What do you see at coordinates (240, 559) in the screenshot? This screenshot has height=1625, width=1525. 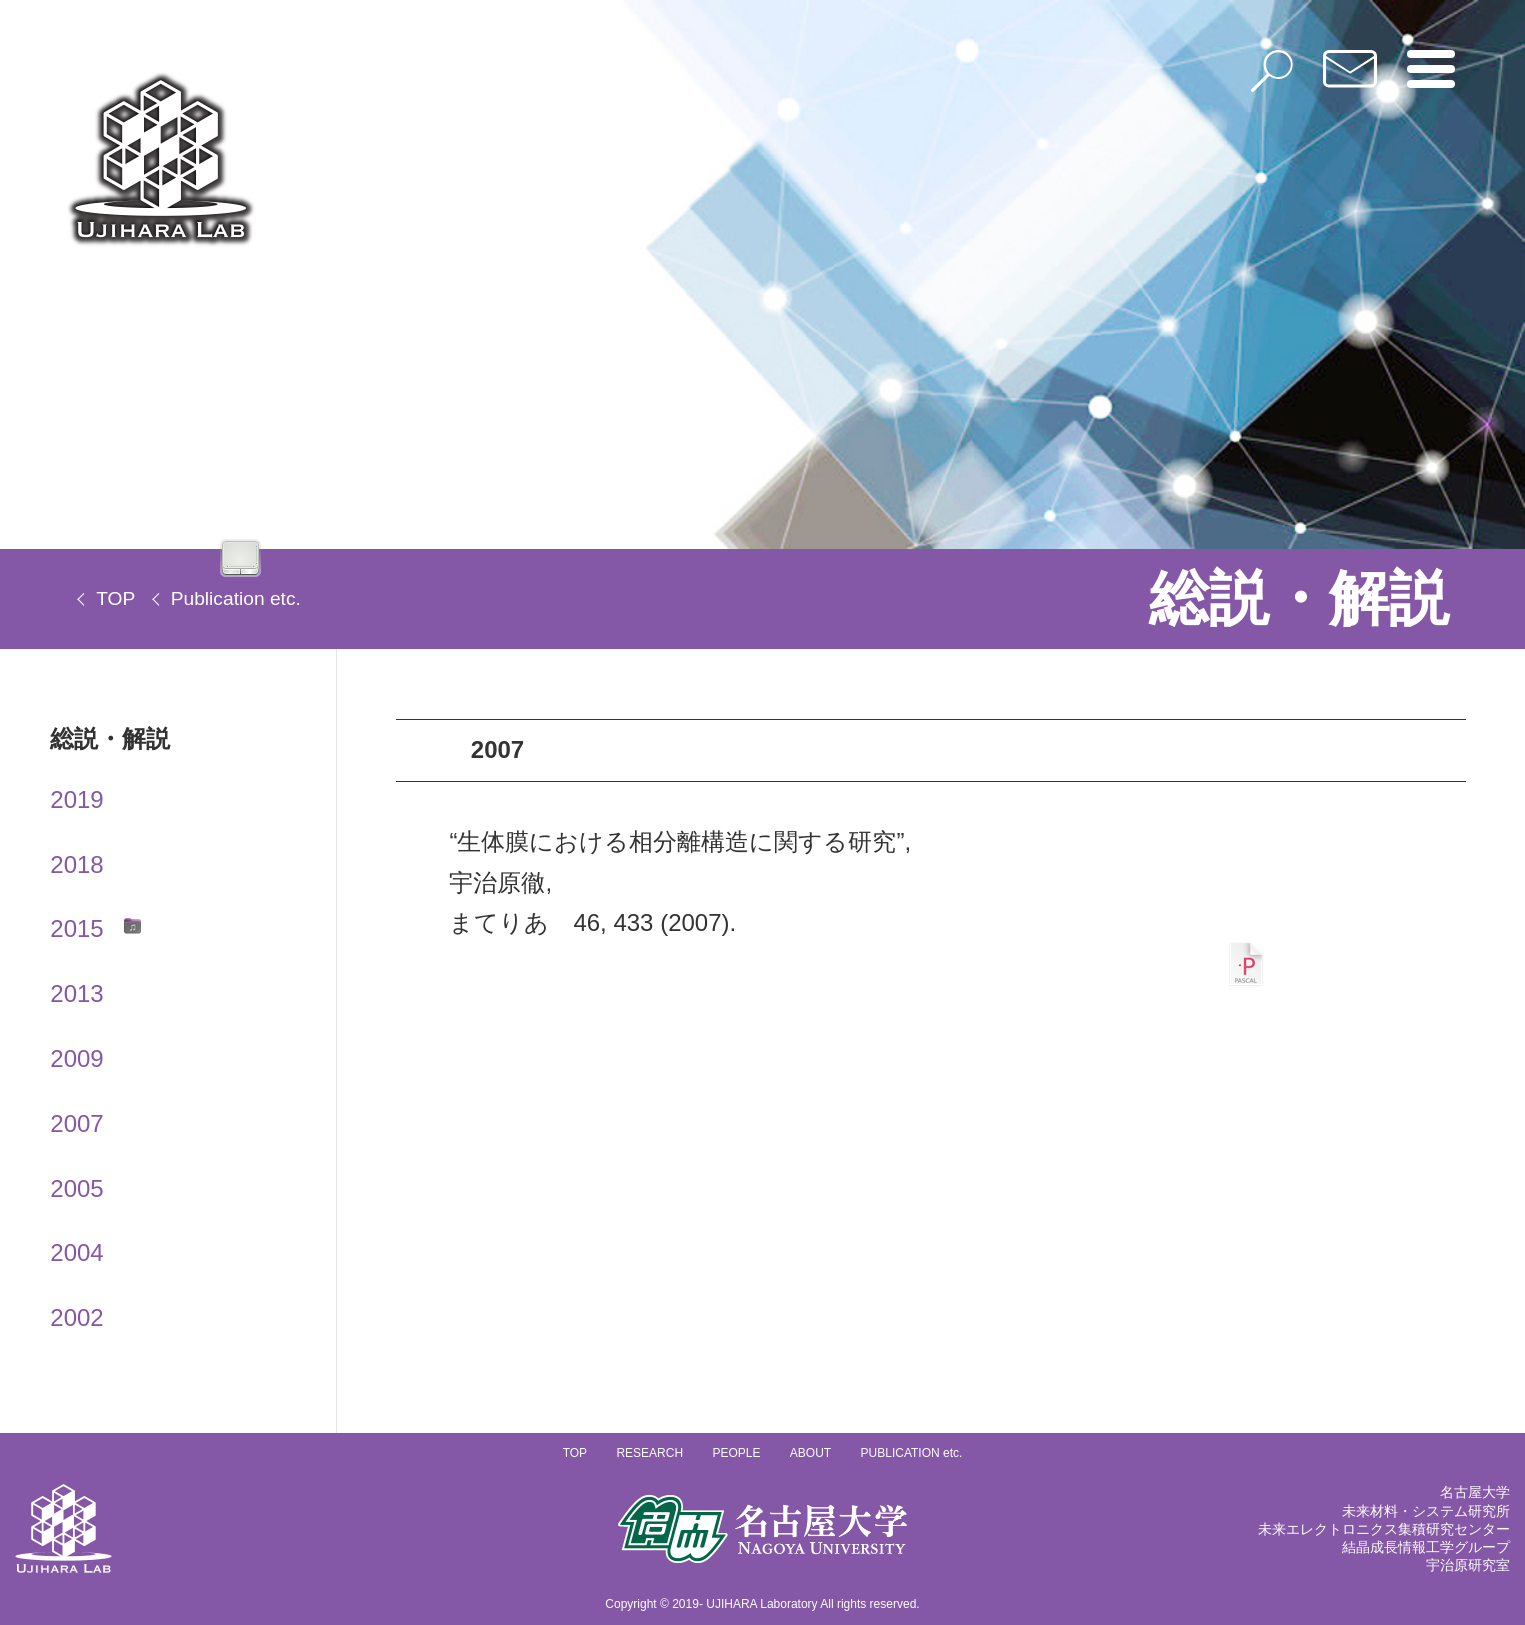 I see `touchpad input device settings` at bounding box center [240, 559].